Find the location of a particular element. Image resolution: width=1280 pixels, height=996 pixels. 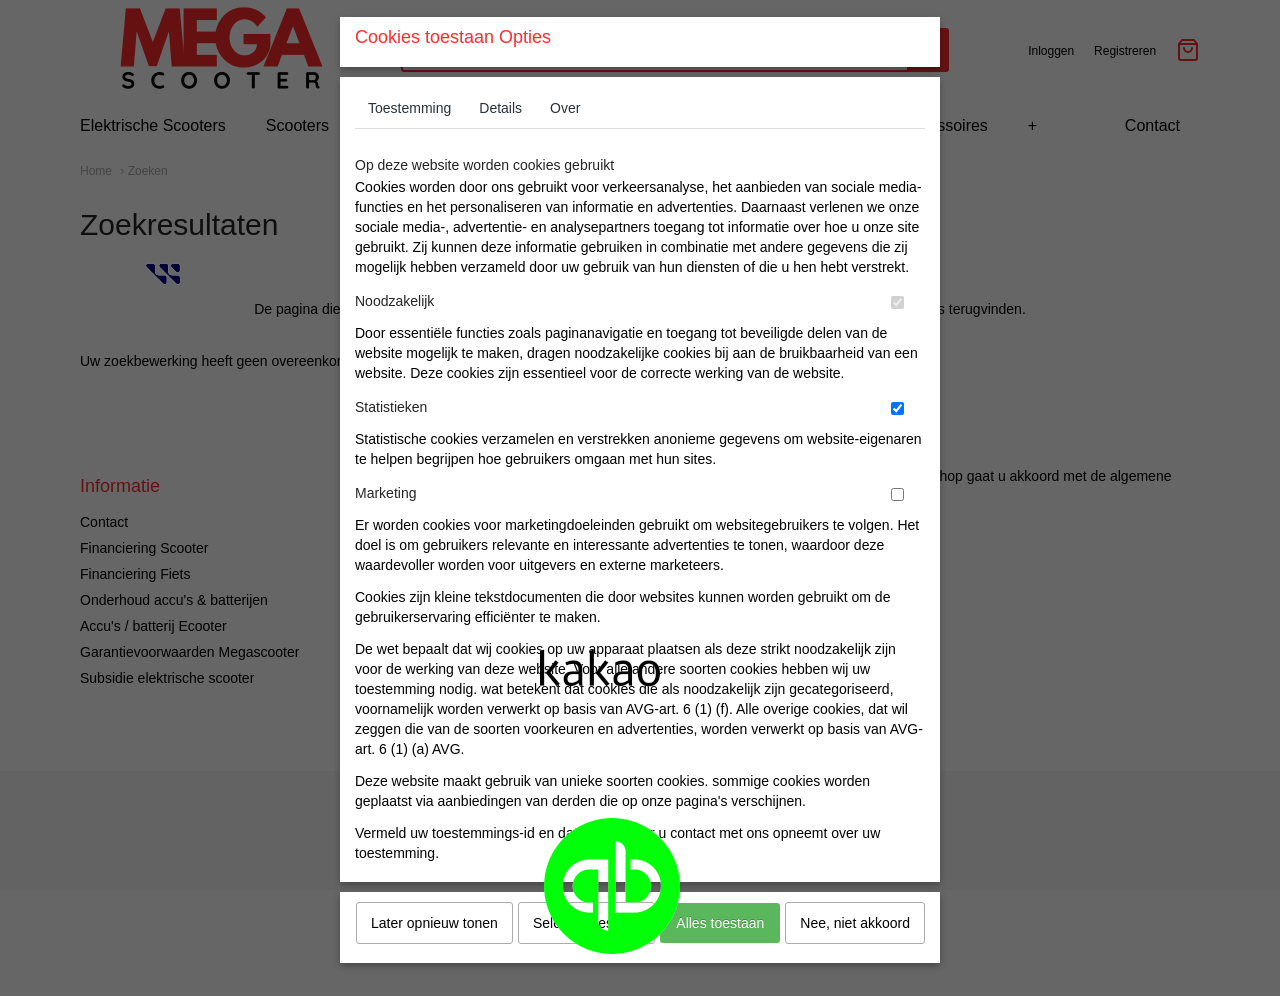

western digital brand logo is located at coordinates (163, 274).